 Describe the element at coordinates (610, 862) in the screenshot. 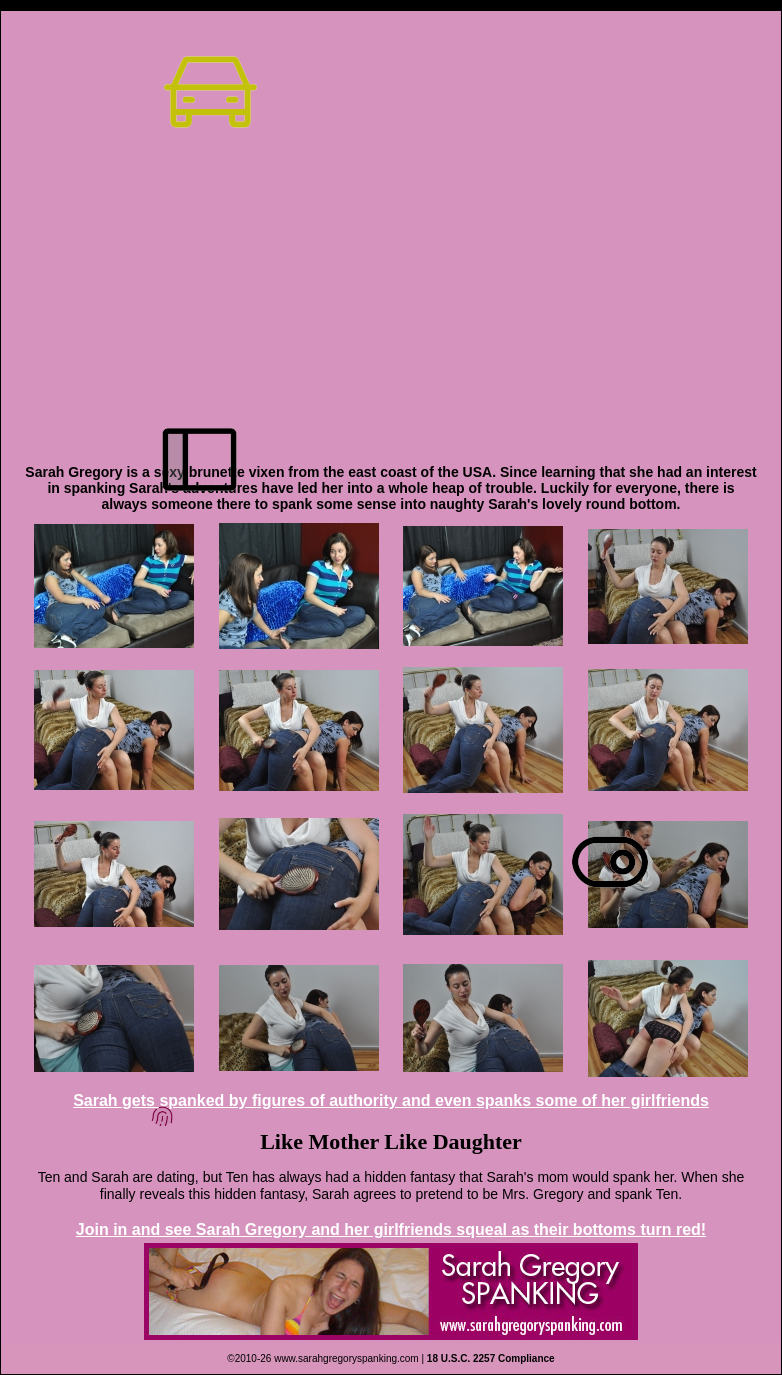

I see `toggle switch in the on/enabled position` at that location.